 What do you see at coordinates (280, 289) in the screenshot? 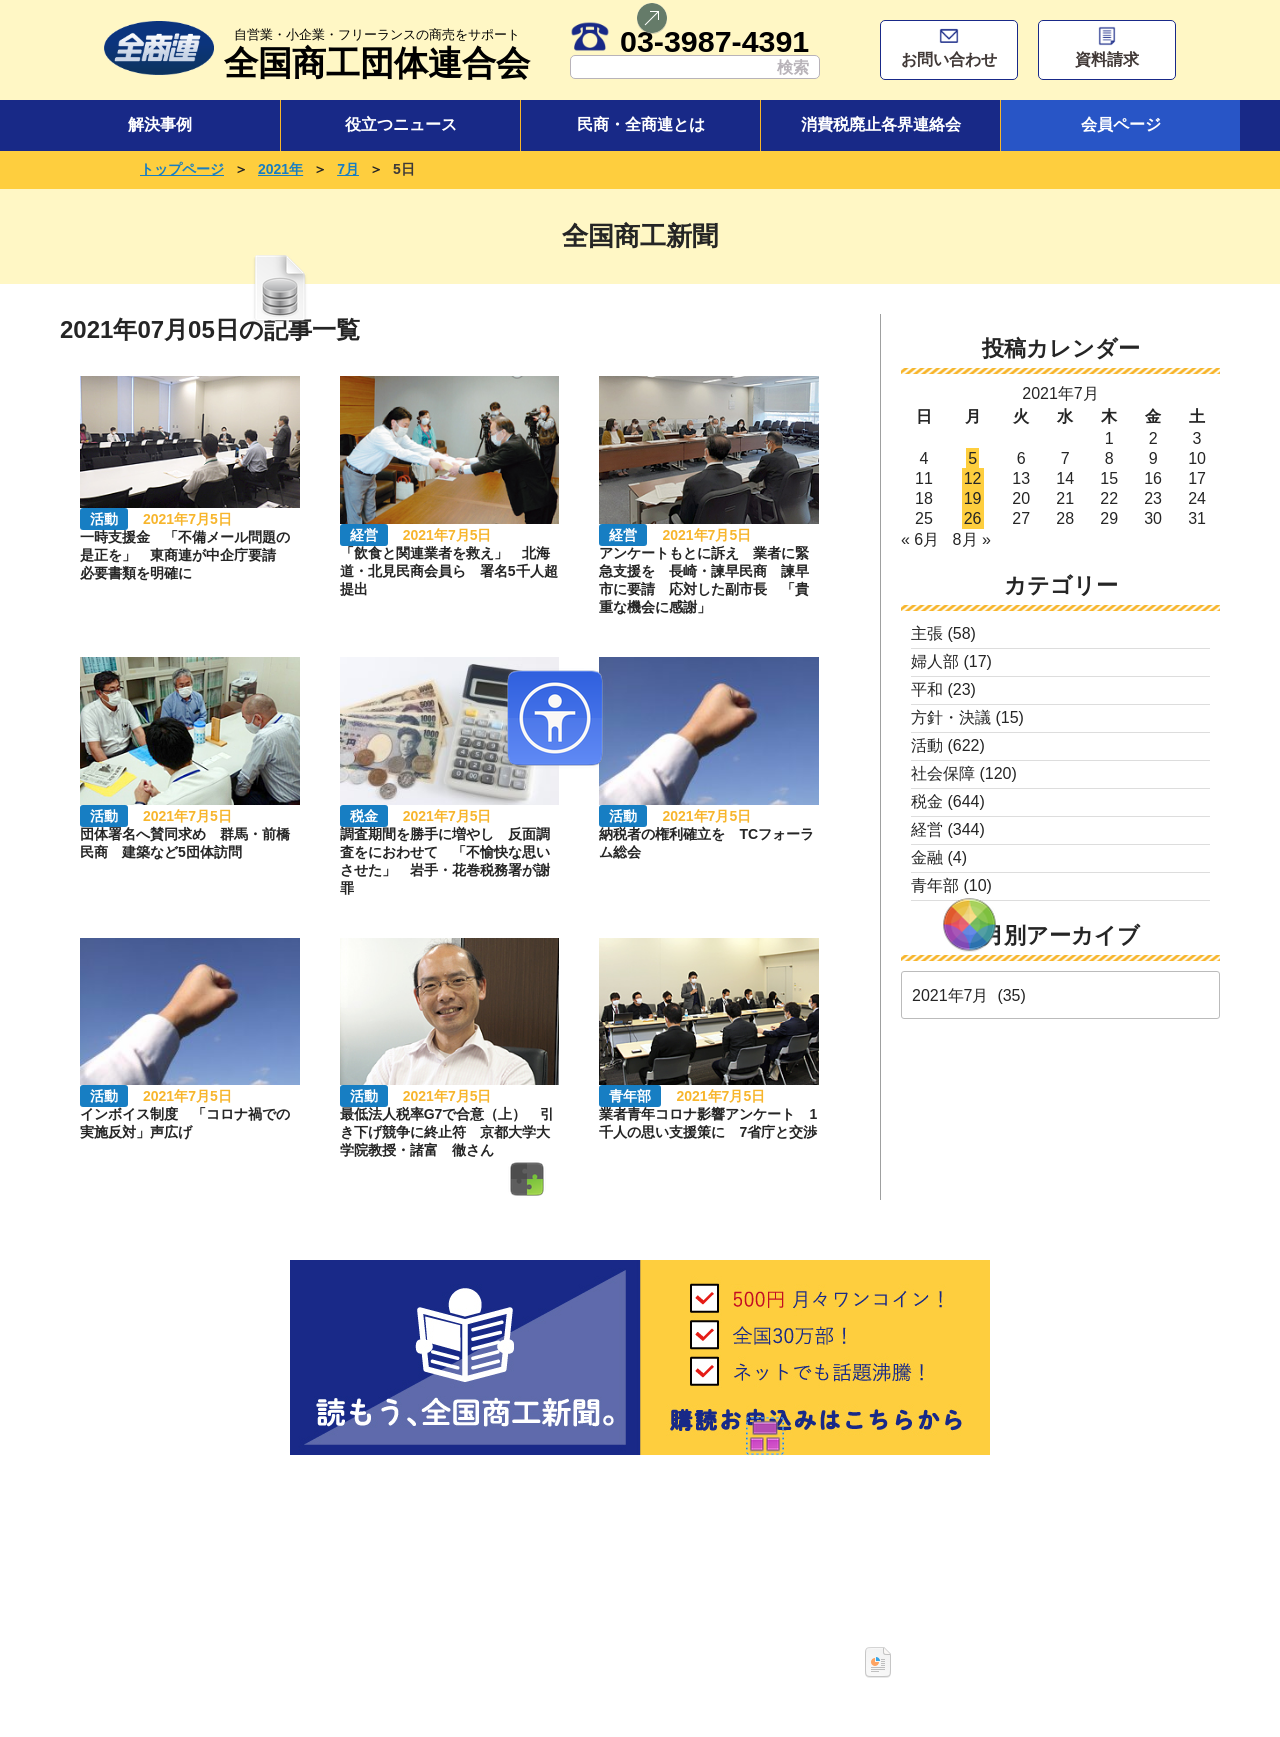
I see `open an sql database file` at bounding box center [280, 289].